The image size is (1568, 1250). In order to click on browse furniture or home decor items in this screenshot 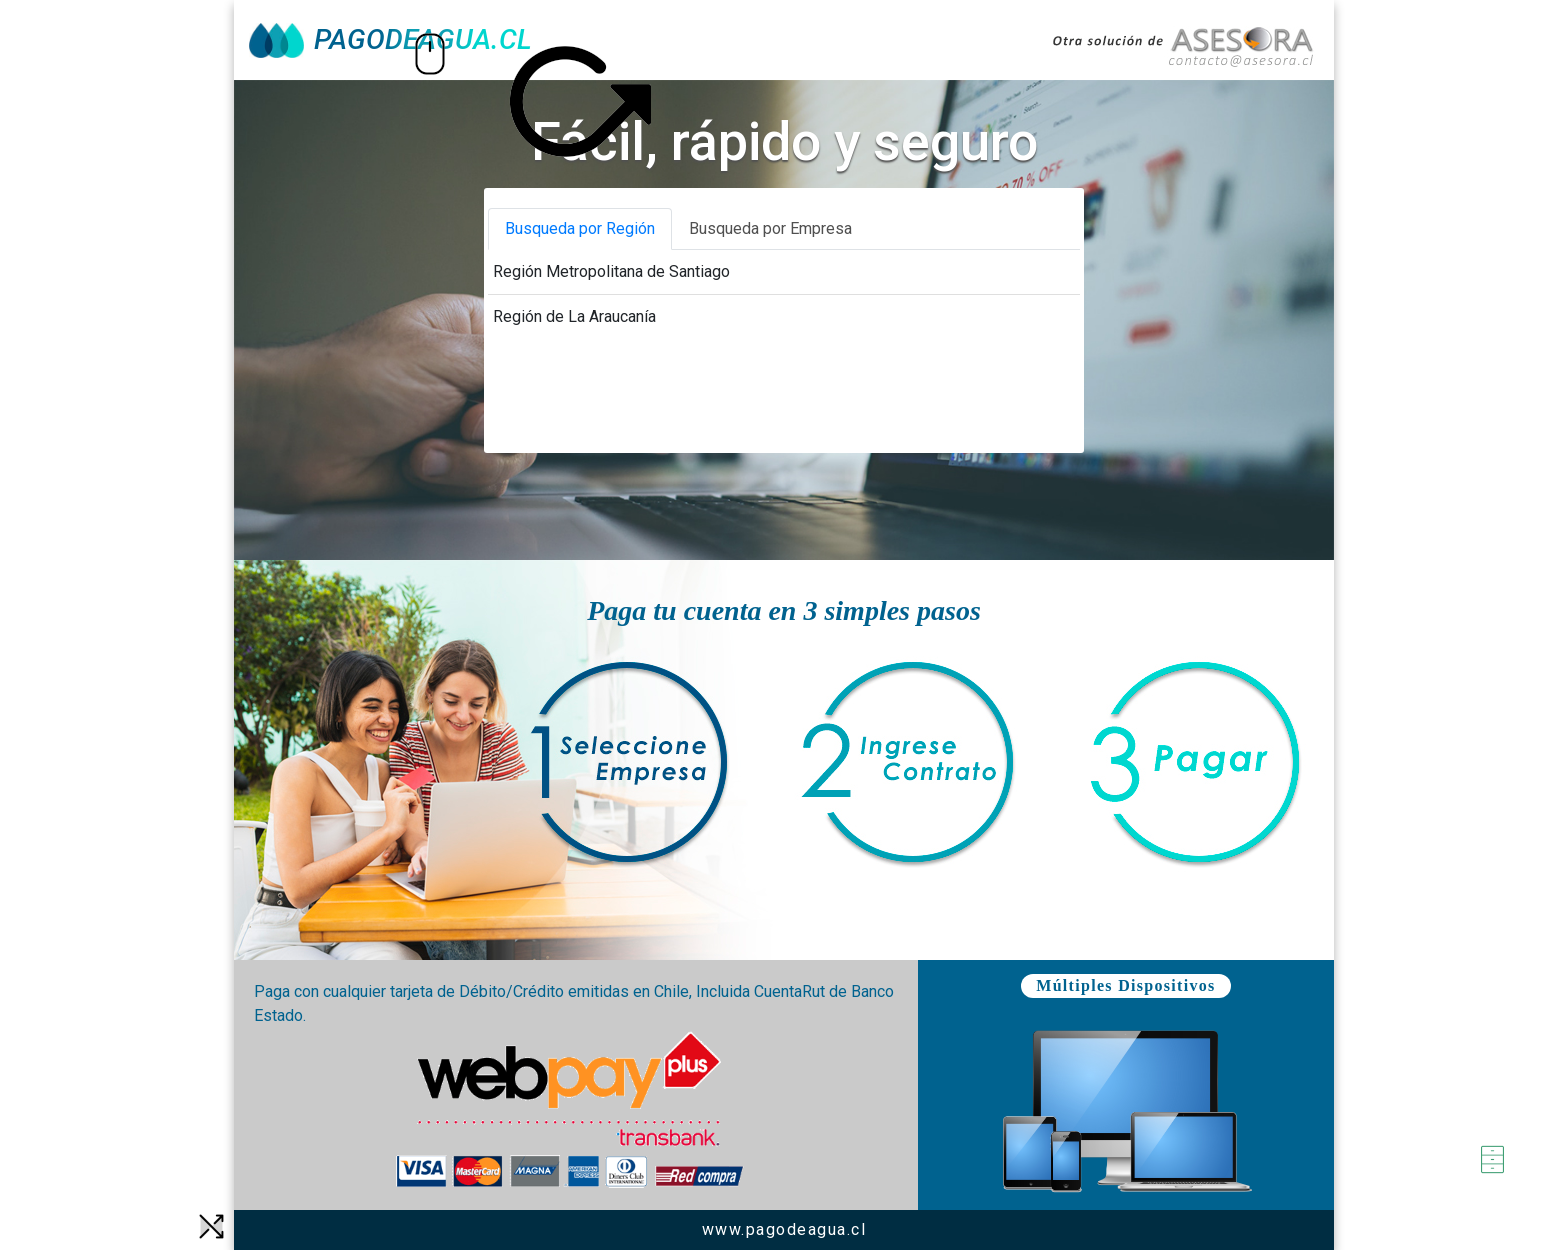, I will do `click(1492, 1159)`.